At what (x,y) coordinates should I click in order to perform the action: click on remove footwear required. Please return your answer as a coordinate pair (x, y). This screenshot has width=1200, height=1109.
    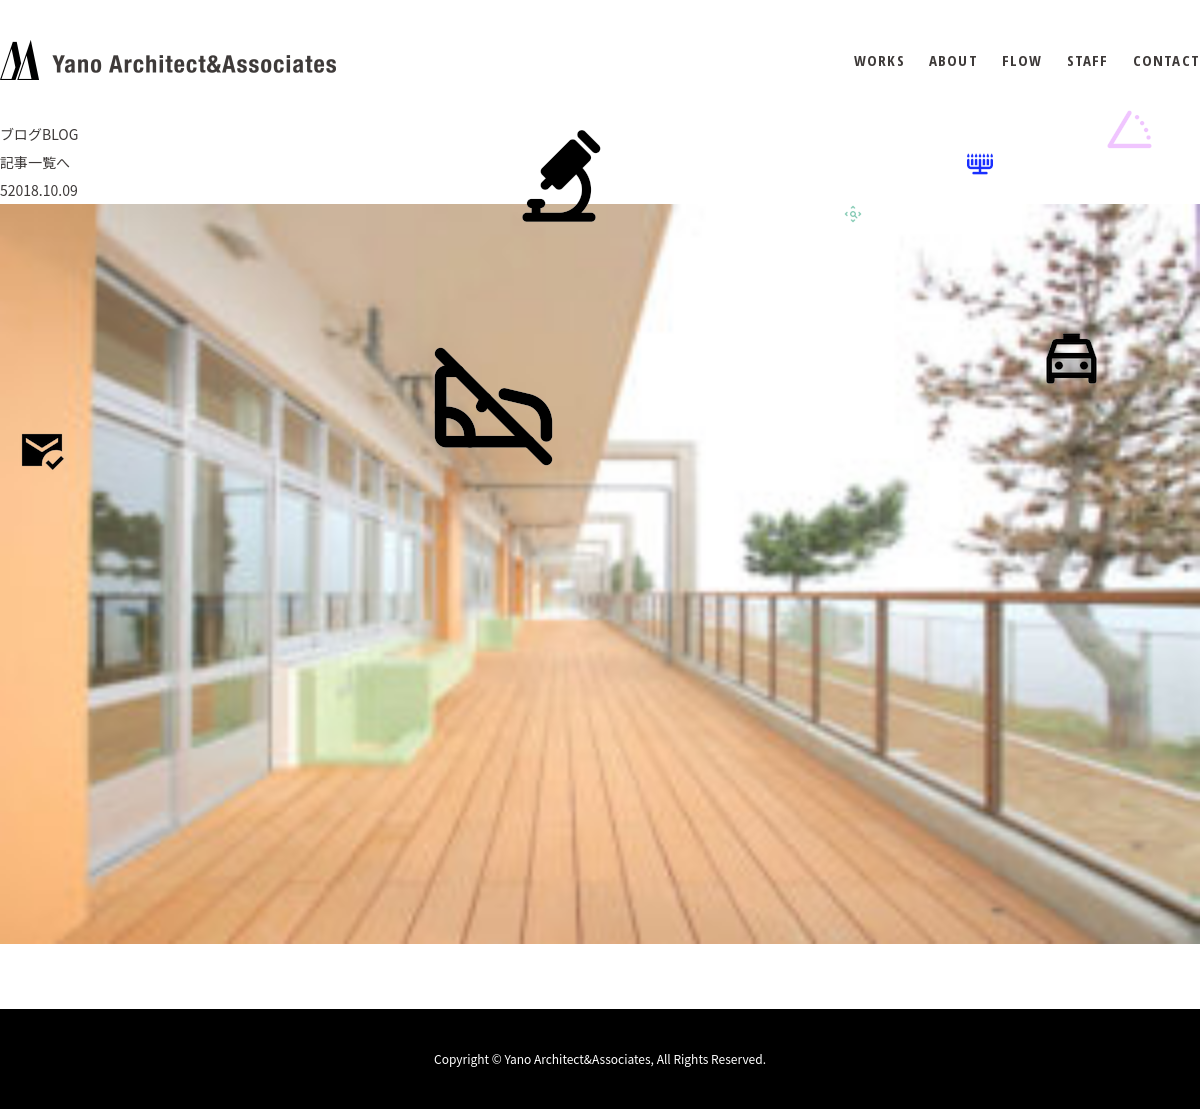
    Looking at the image, I should click on (493, 406).